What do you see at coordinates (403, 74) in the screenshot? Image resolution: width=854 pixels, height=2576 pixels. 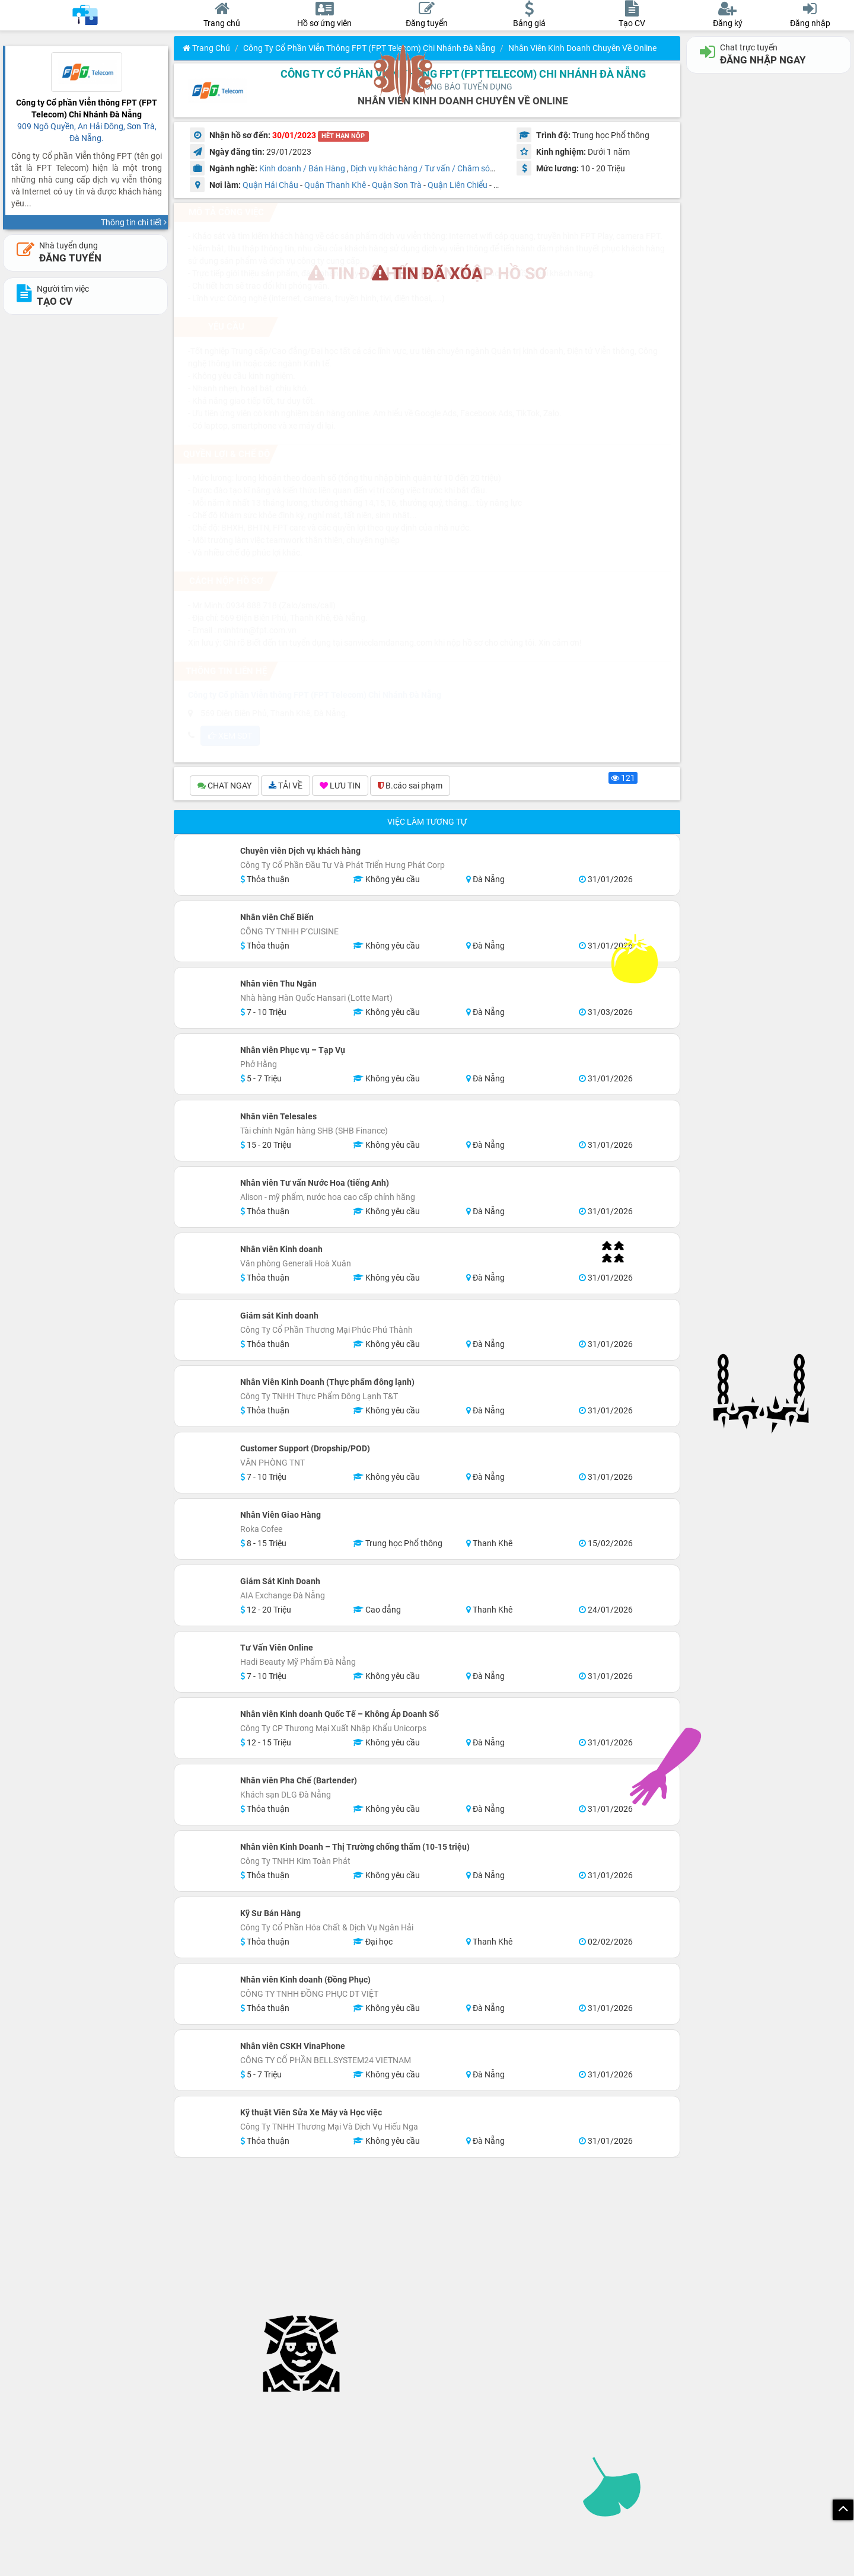 I see `abstract game element or power-up indicator` at bounding box center [403, 74].